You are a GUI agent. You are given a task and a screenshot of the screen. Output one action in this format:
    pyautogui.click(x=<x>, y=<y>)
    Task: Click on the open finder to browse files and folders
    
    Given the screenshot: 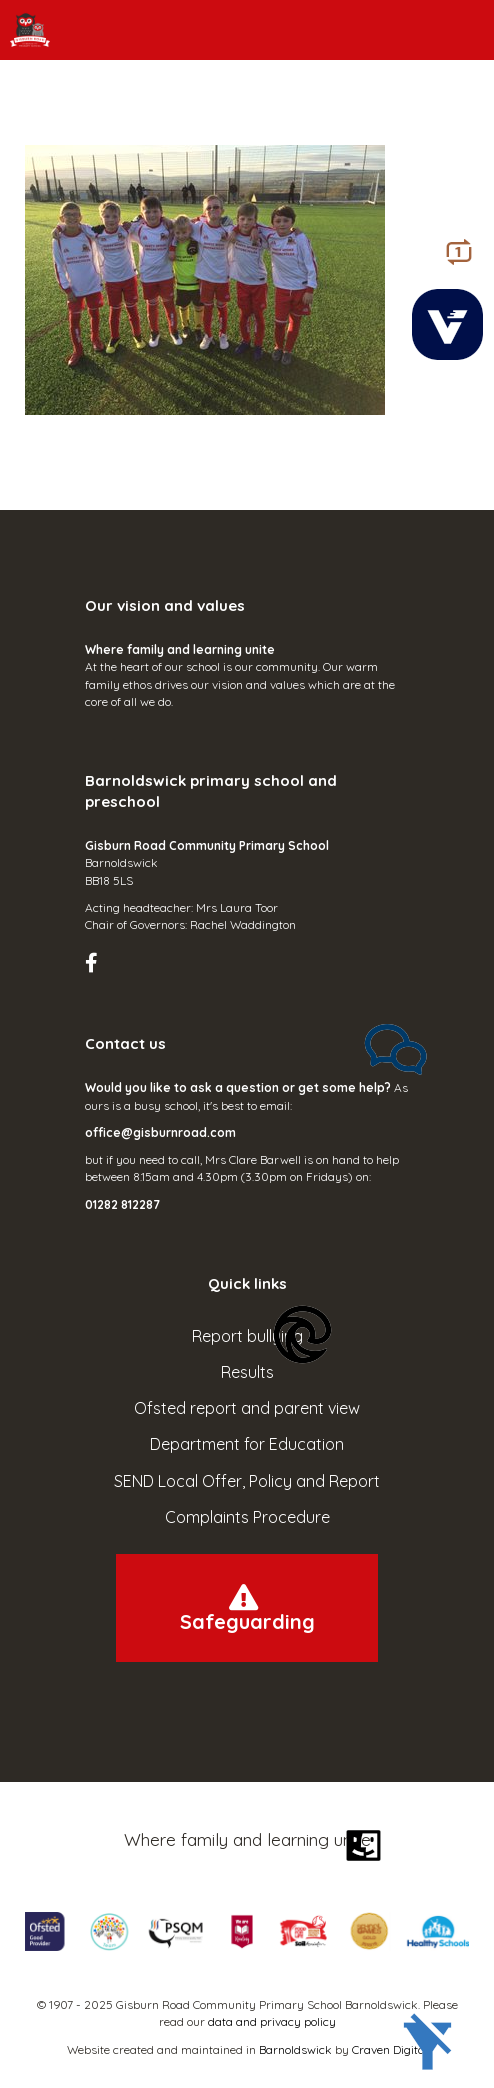 What is the action you would take?
    pyautogui.click(x=363, y=1845)
    